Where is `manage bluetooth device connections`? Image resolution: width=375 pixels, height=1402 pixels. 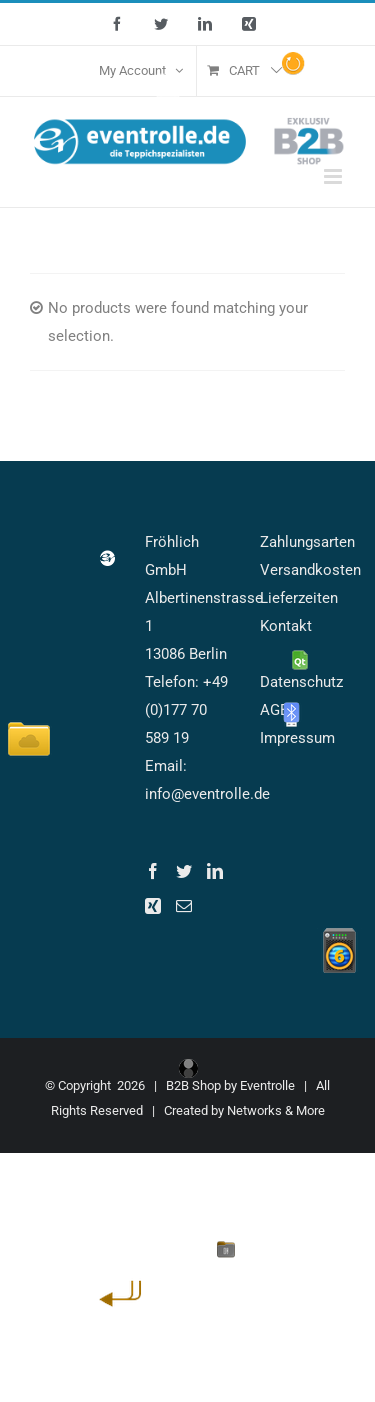 manage bluetooth device connections is located at coordinates (291, 714).